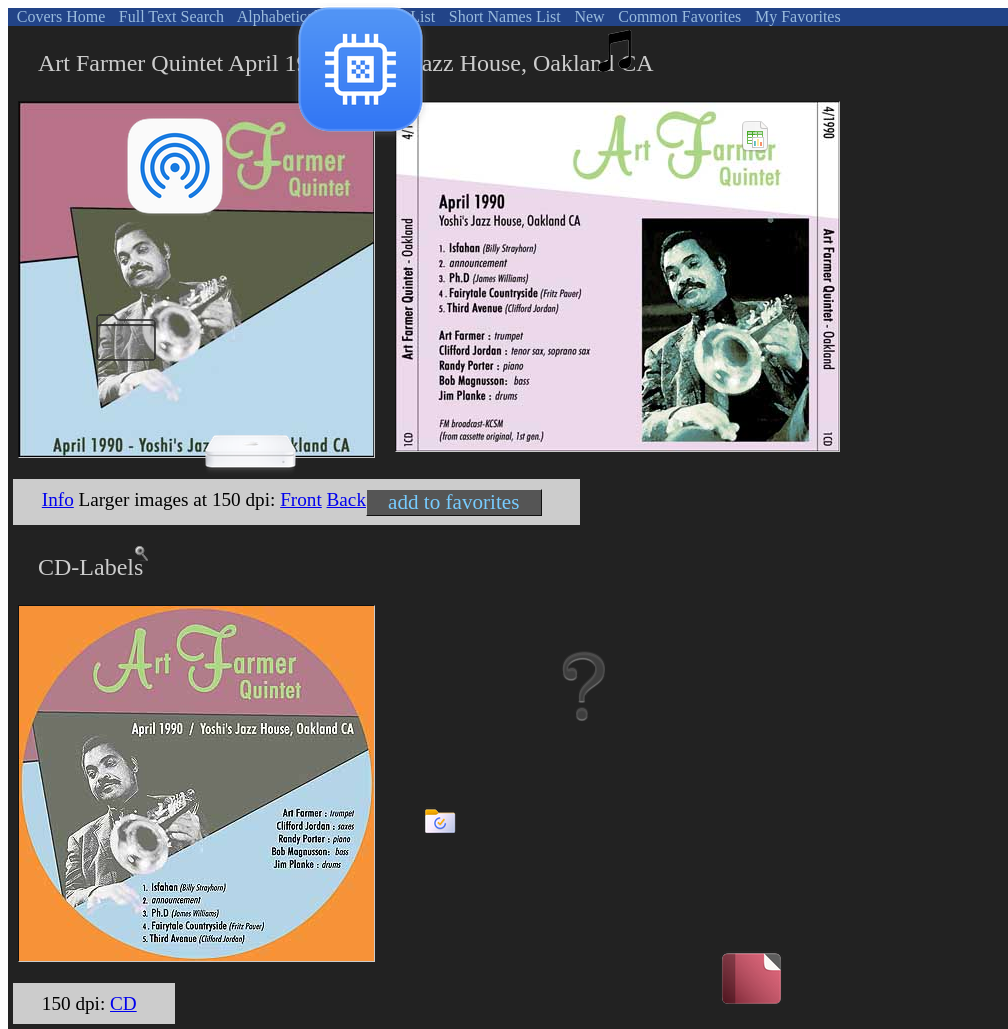 This screenshot has width=1008, height=1029. Describe the element at coordinates (175, 166) in the screenshot. I see `share files wirelessly with nearby Apple devices` at that location.